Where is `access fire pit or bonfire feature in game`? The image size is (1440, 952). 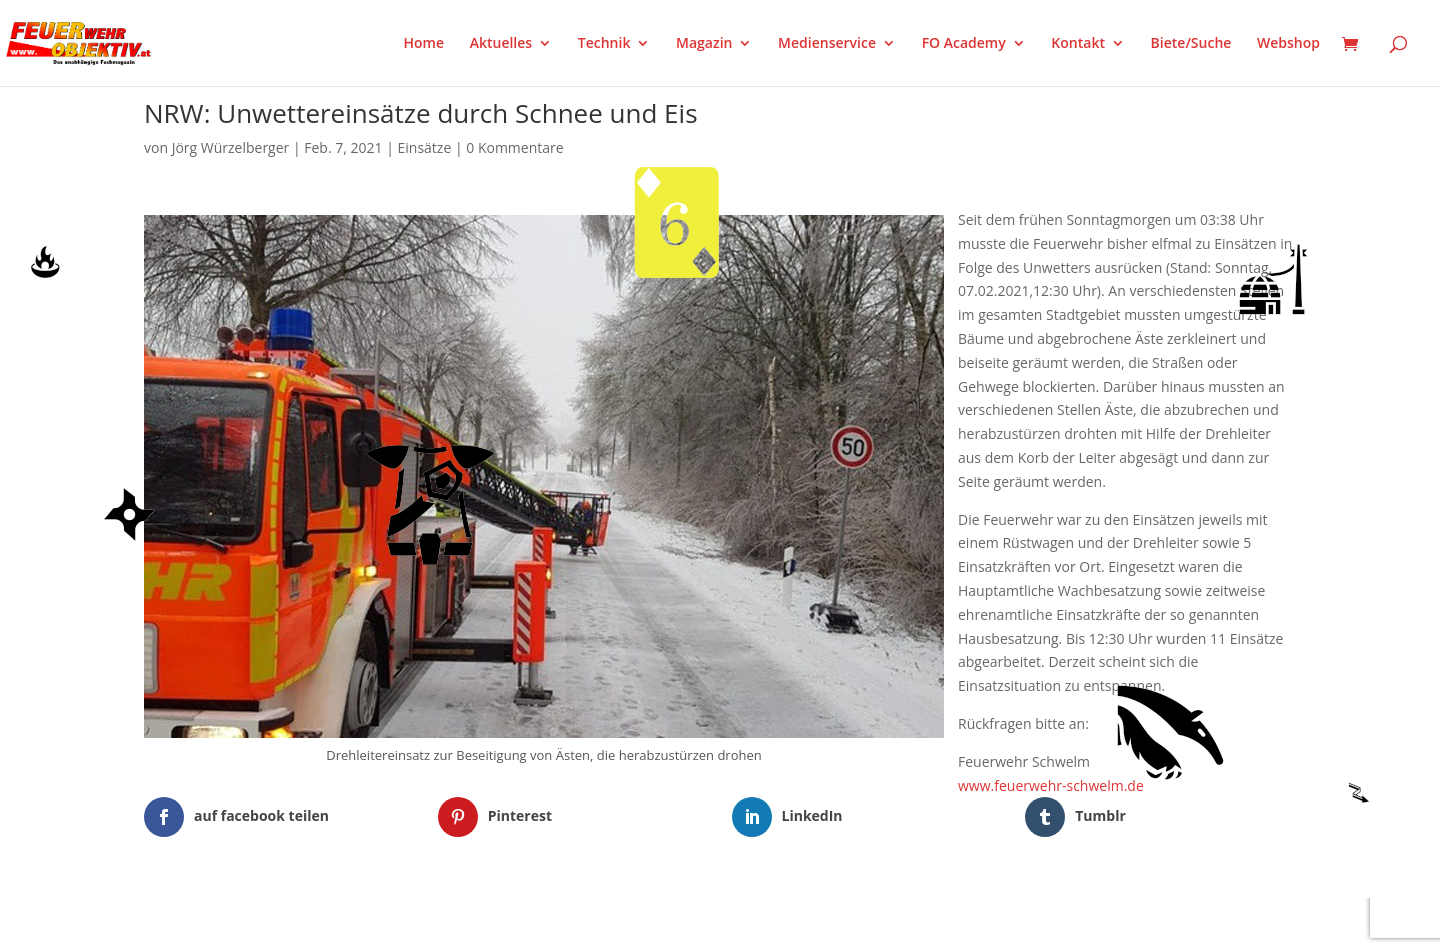
access fire pit or bonfire feature in game is located at coordinates (45, 262).